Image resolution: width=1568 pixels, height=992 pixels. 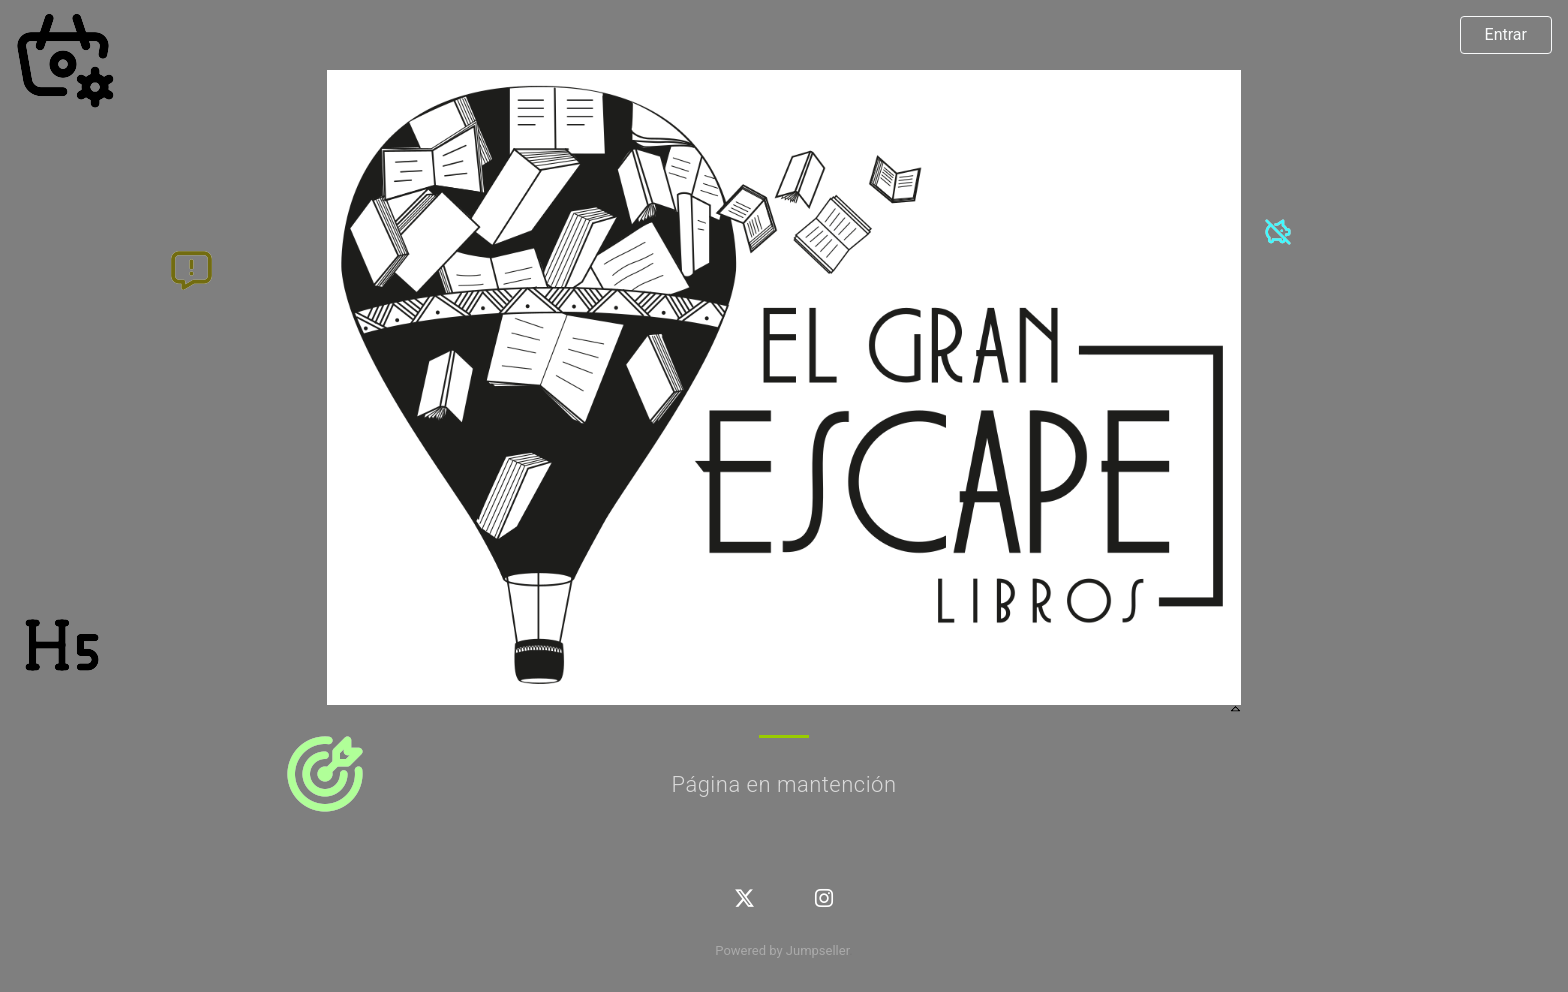 I want to click on set or view your goals, so click(x=325, y=774).